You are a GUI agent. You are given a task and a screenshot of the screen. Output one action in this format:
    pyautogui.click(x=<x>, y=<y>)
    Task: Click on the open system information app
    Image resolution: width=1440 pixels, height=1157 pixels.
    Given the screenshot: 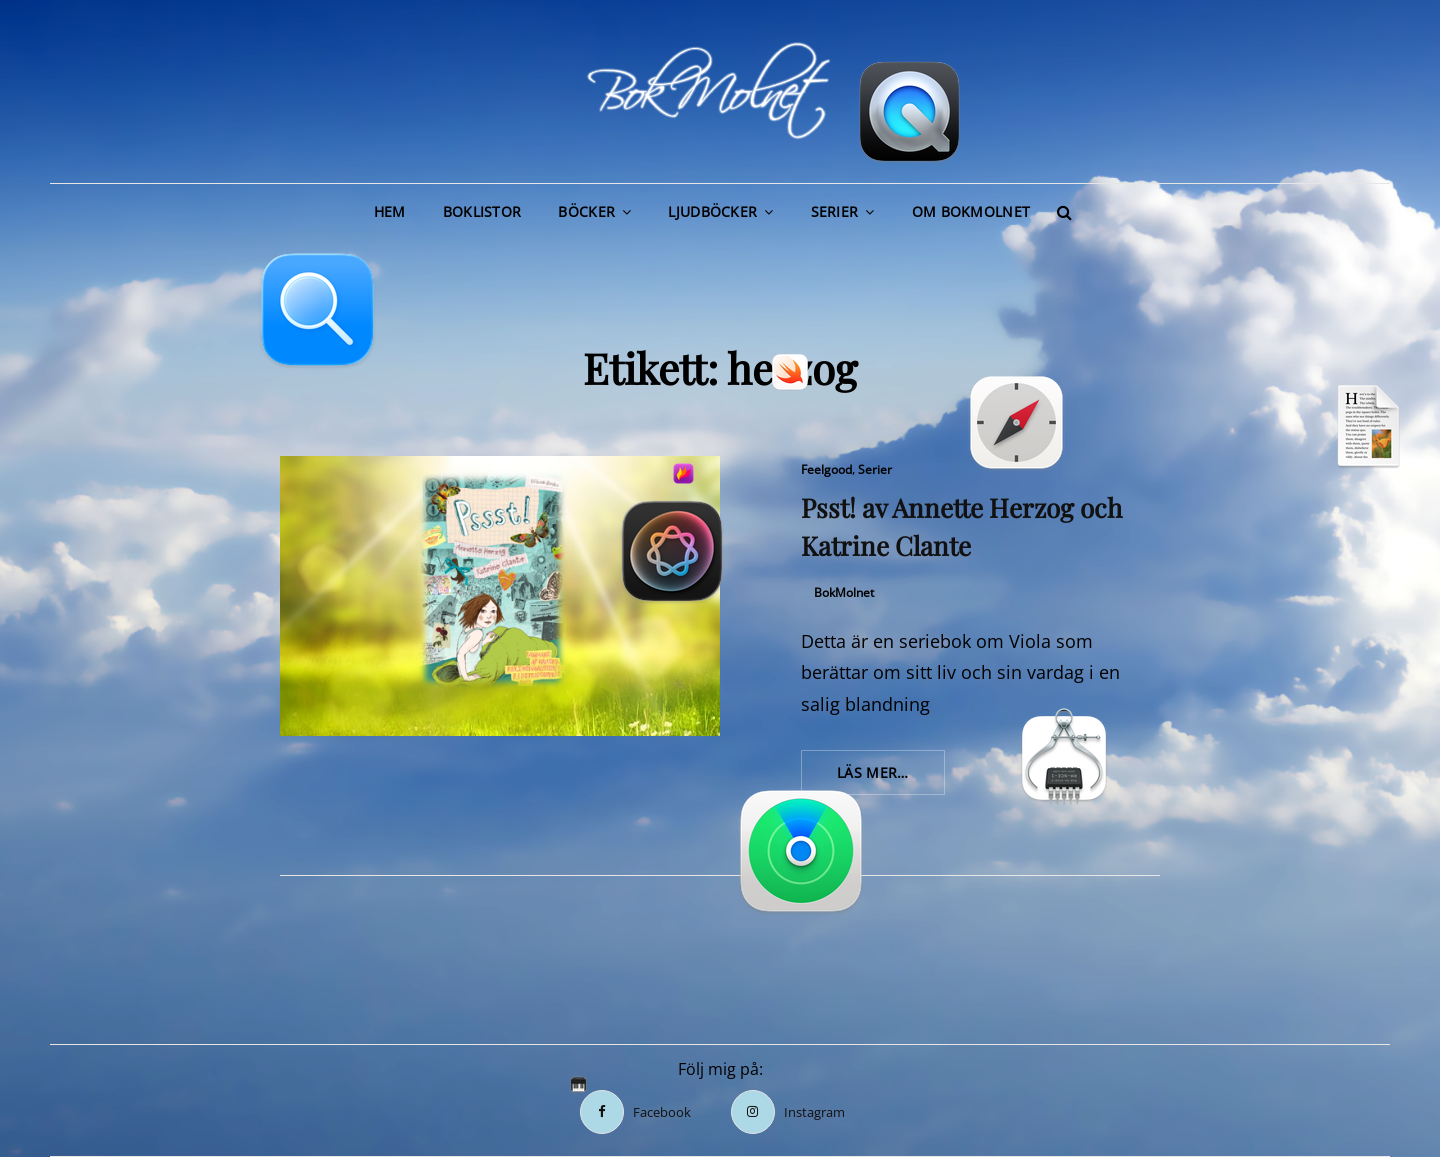 What is the action you would take?
    pyautogui.click(x=1064, y=758)
    